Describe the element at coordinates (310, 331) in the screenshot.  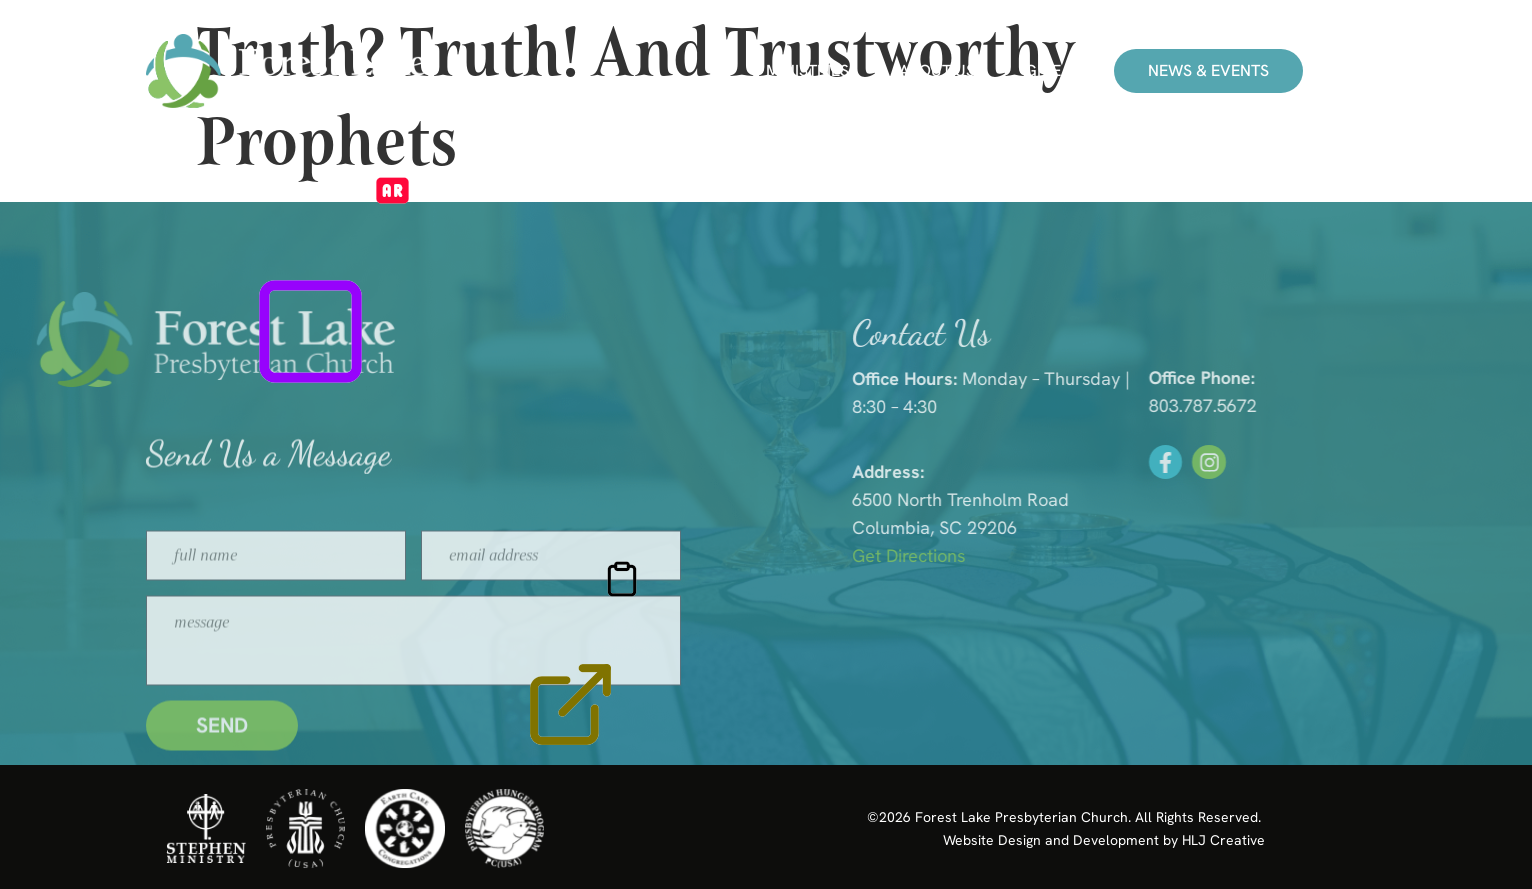
I see `unchecked checkbox or selection state` at that location.